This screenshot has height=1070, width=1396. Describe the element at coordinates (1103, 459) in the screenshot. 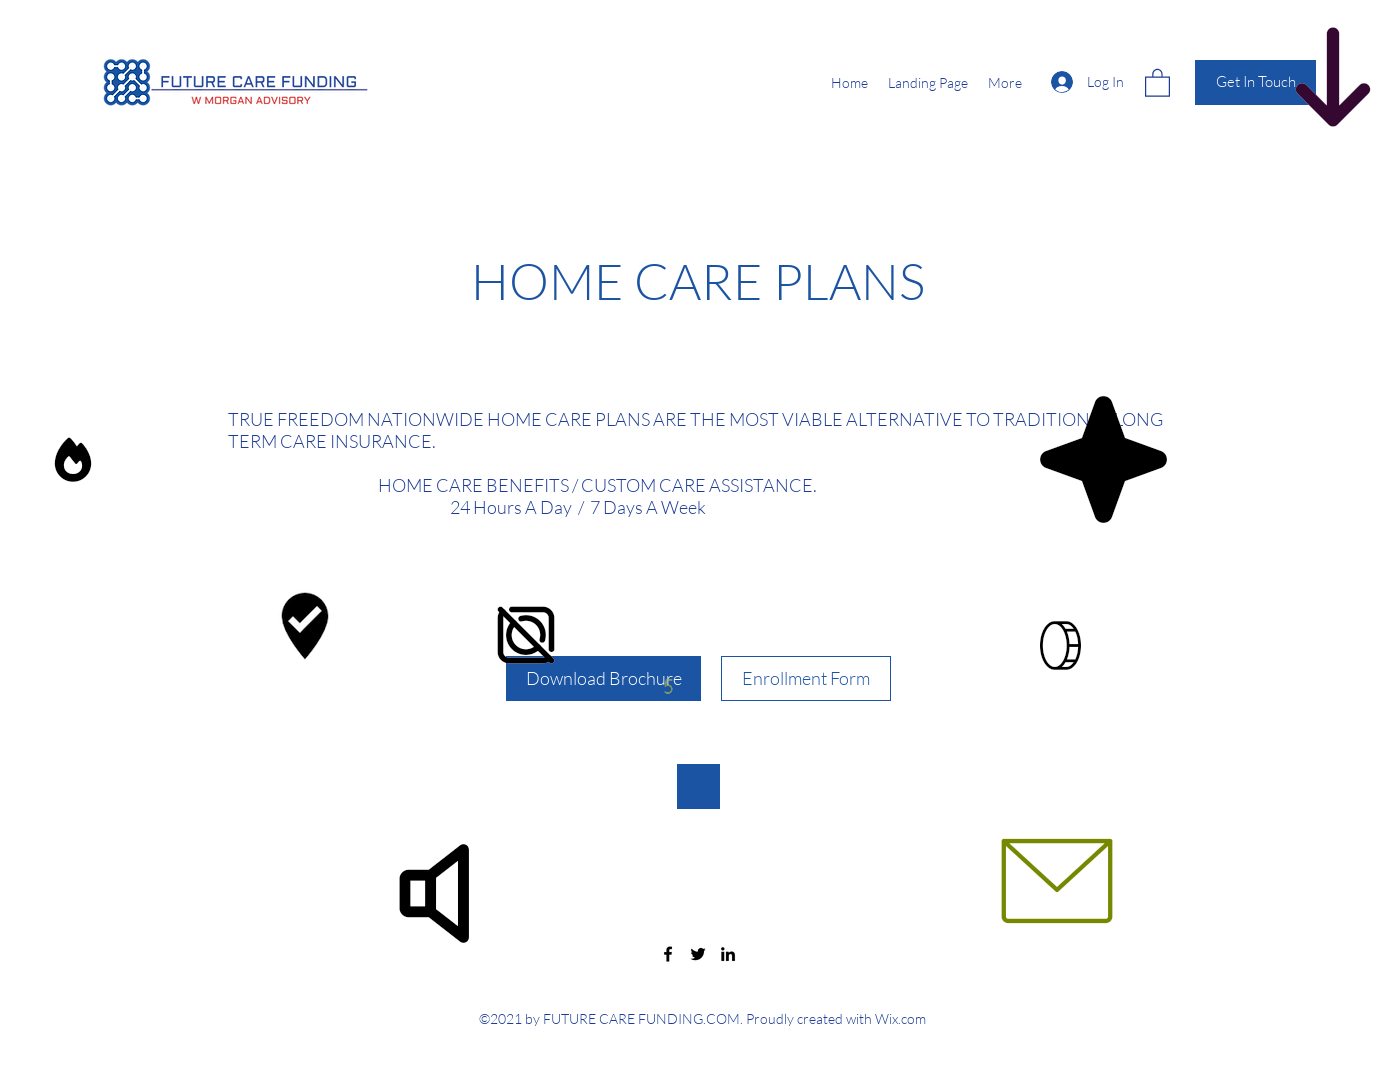

I see `indicates a special or featured item` at that location.